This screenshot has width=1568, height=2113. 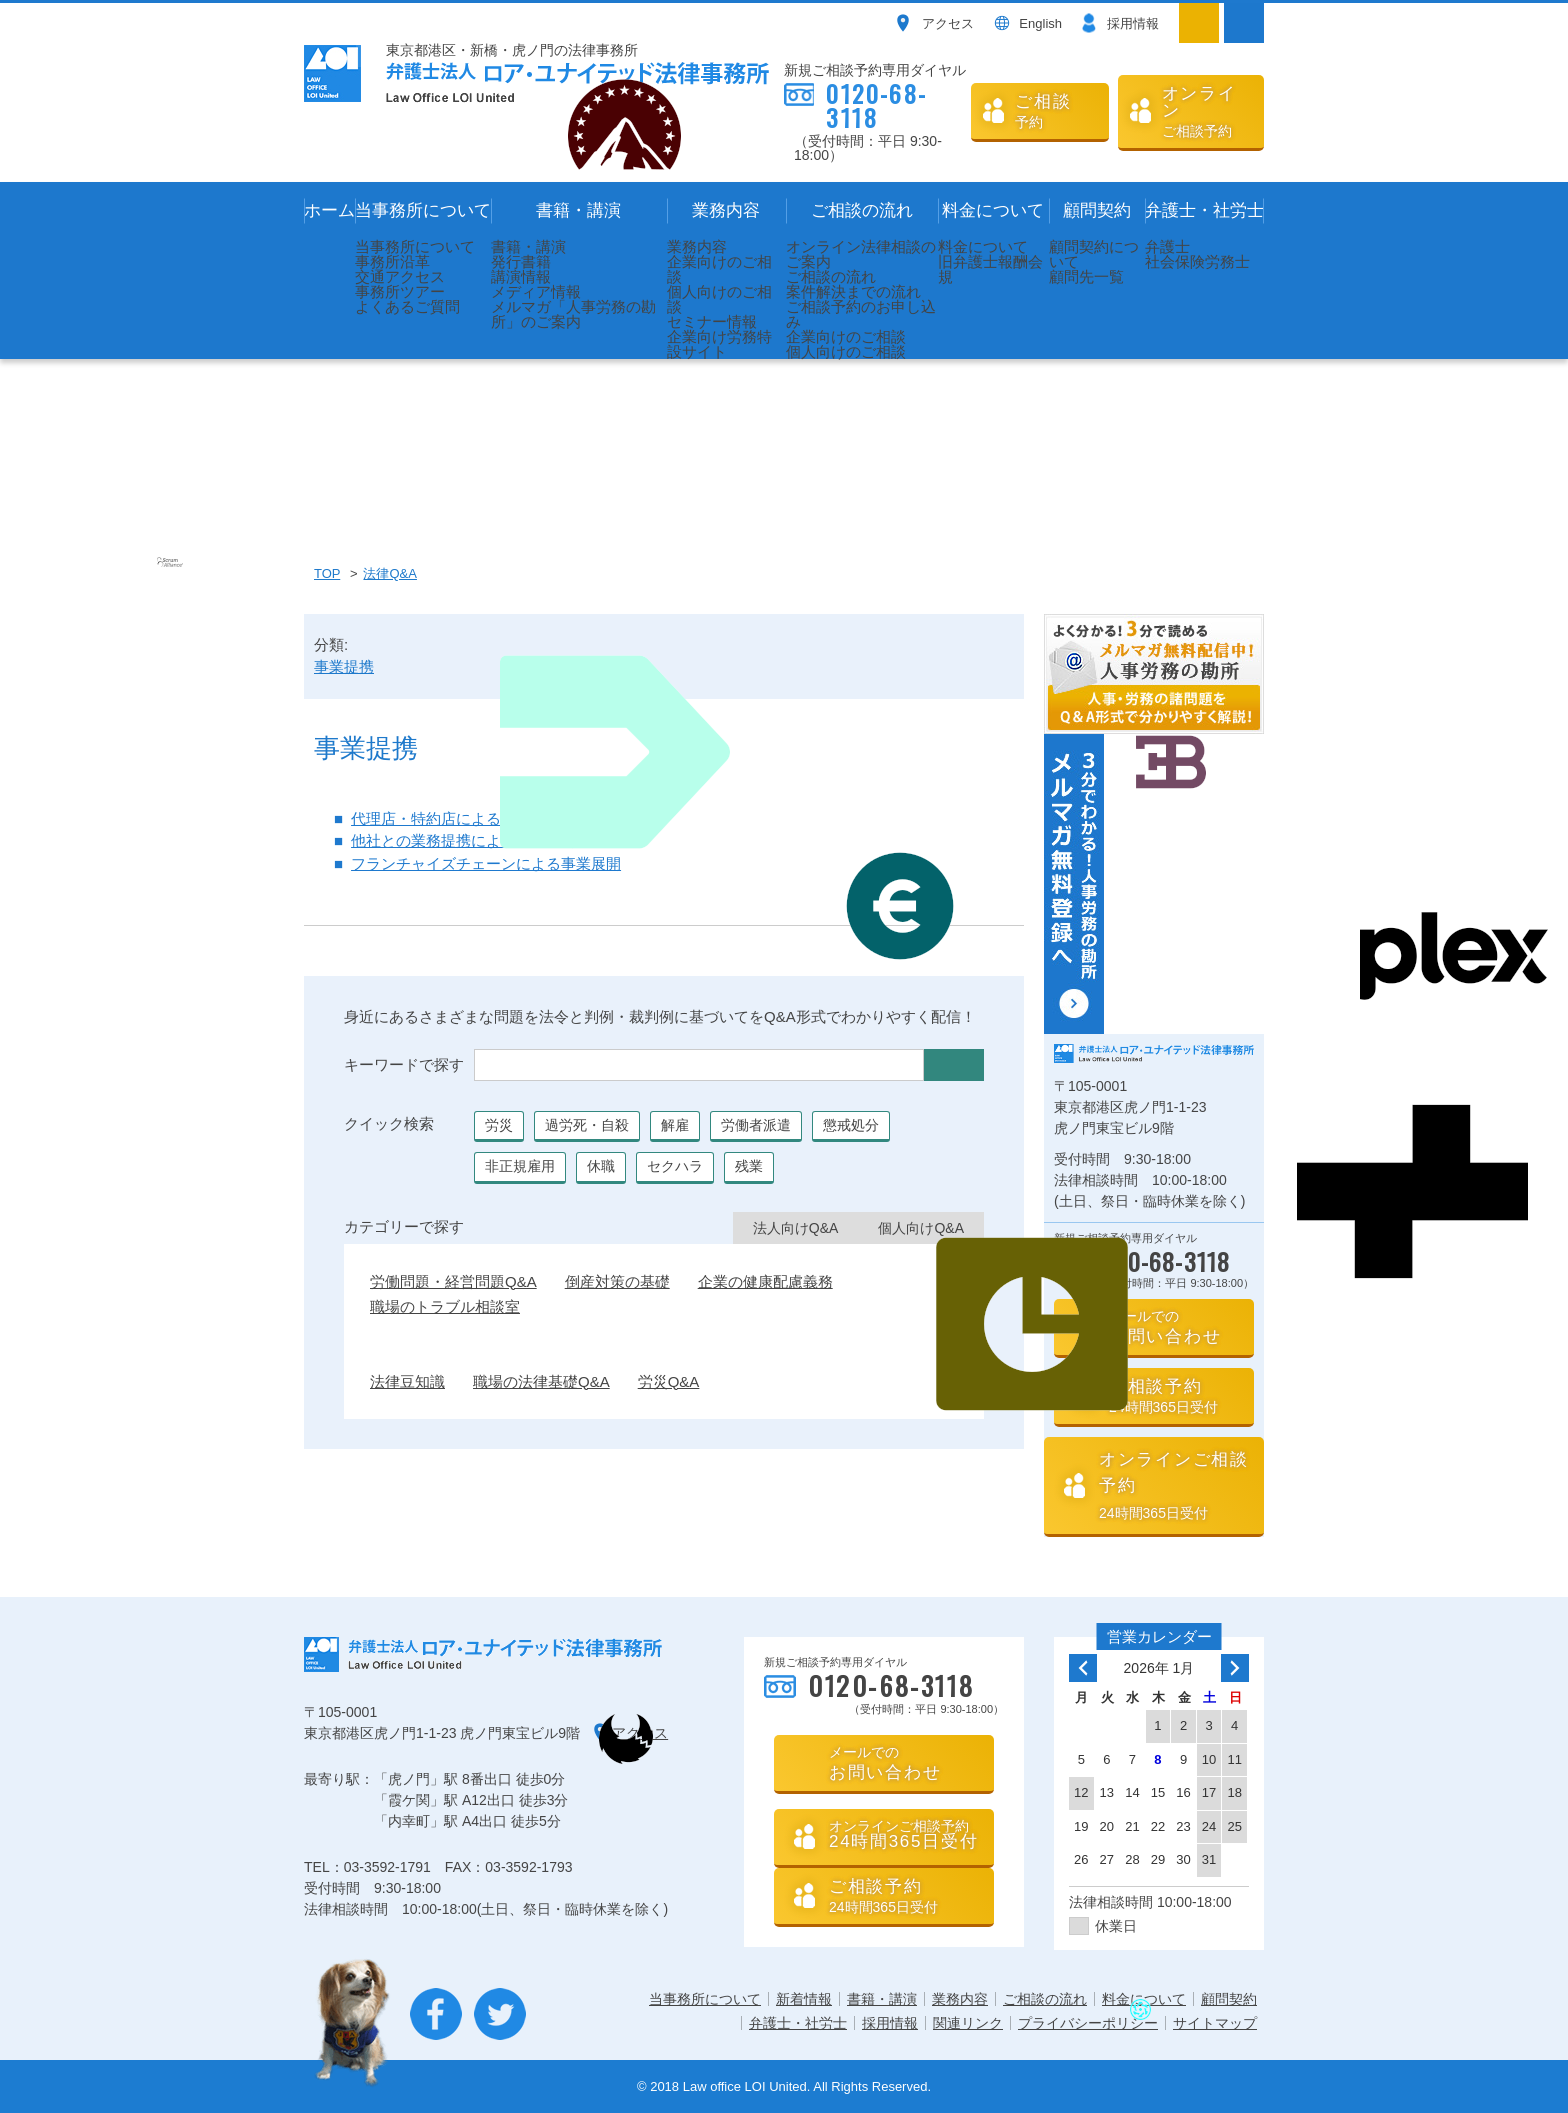 I want to click on open the Paramount+ streaming app, so click(x=624, y=124).